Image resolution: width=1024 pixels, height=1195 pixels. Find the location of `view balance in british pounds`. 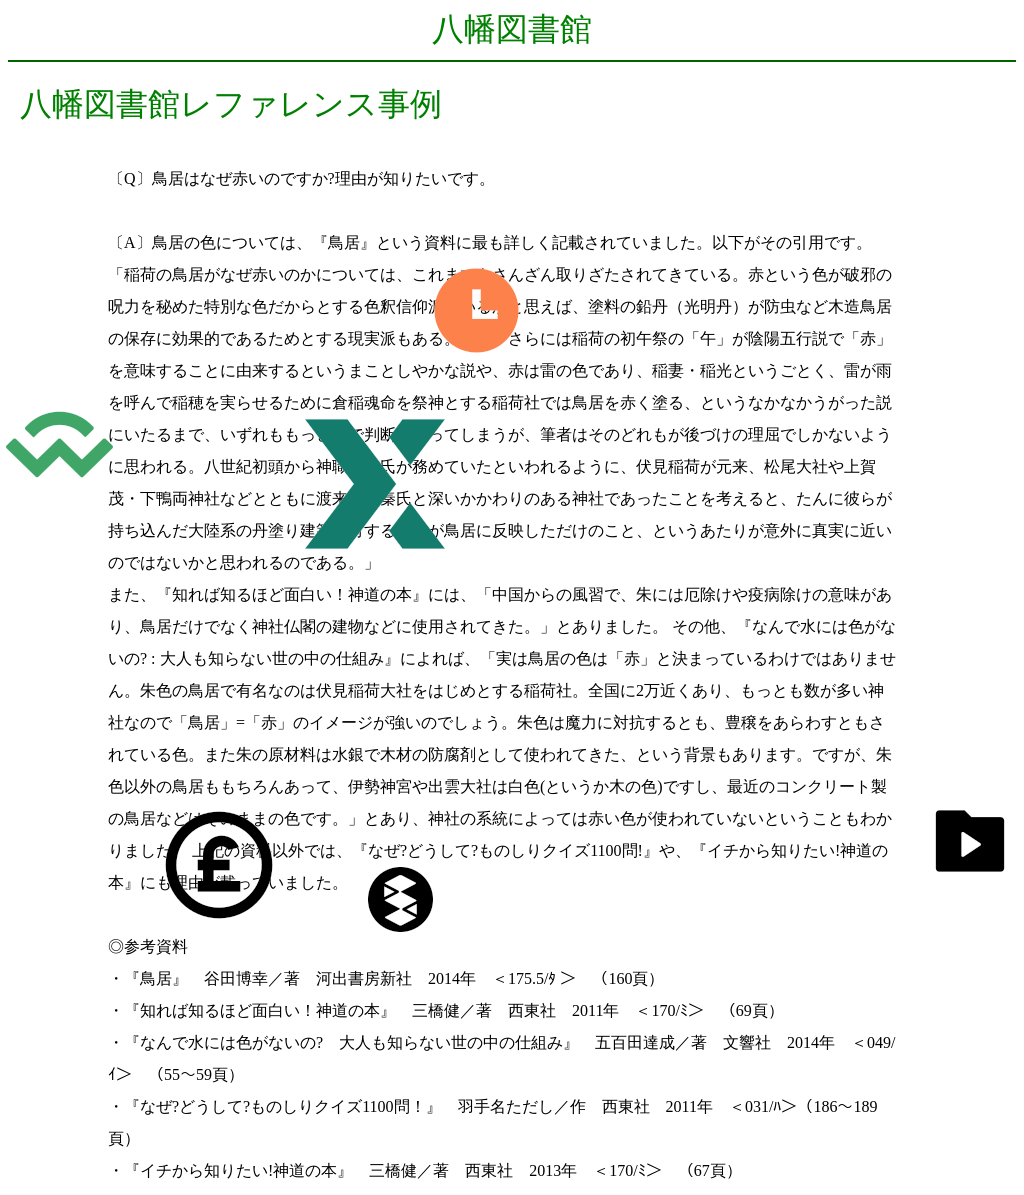

view balance in british pounds is located at coordinates (219, 865).